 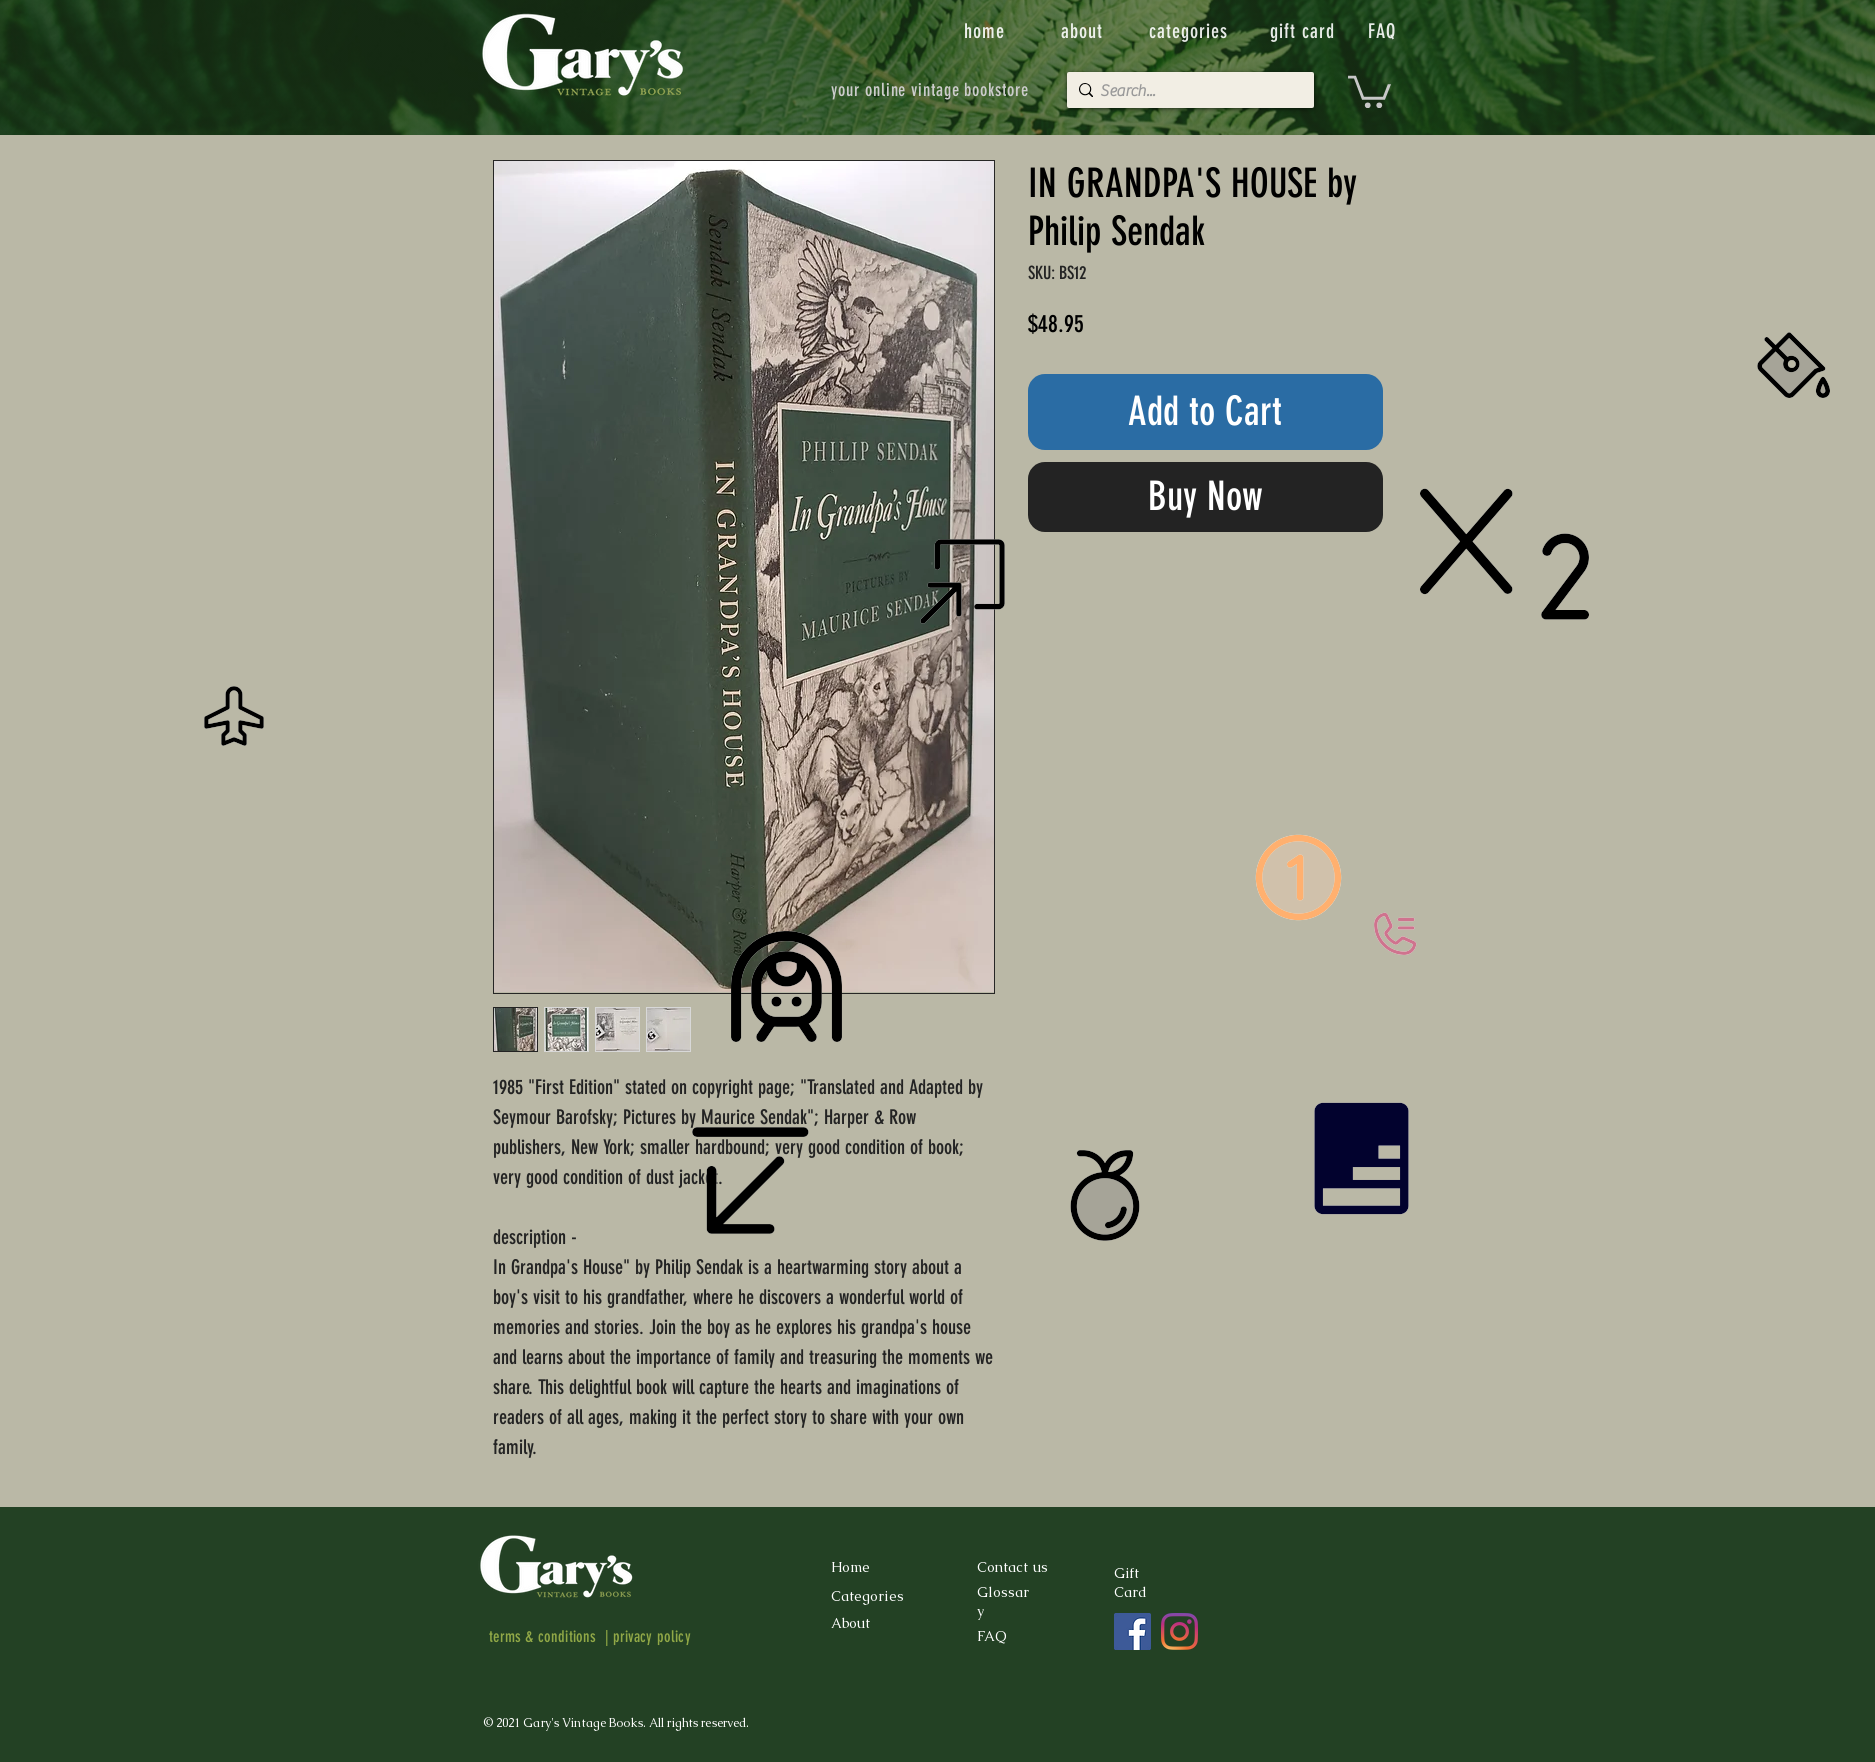 What do you see at coordinates (1792, 367) in the screenshot?
I see `fill an area with color` at bounding box center [1792, 367].